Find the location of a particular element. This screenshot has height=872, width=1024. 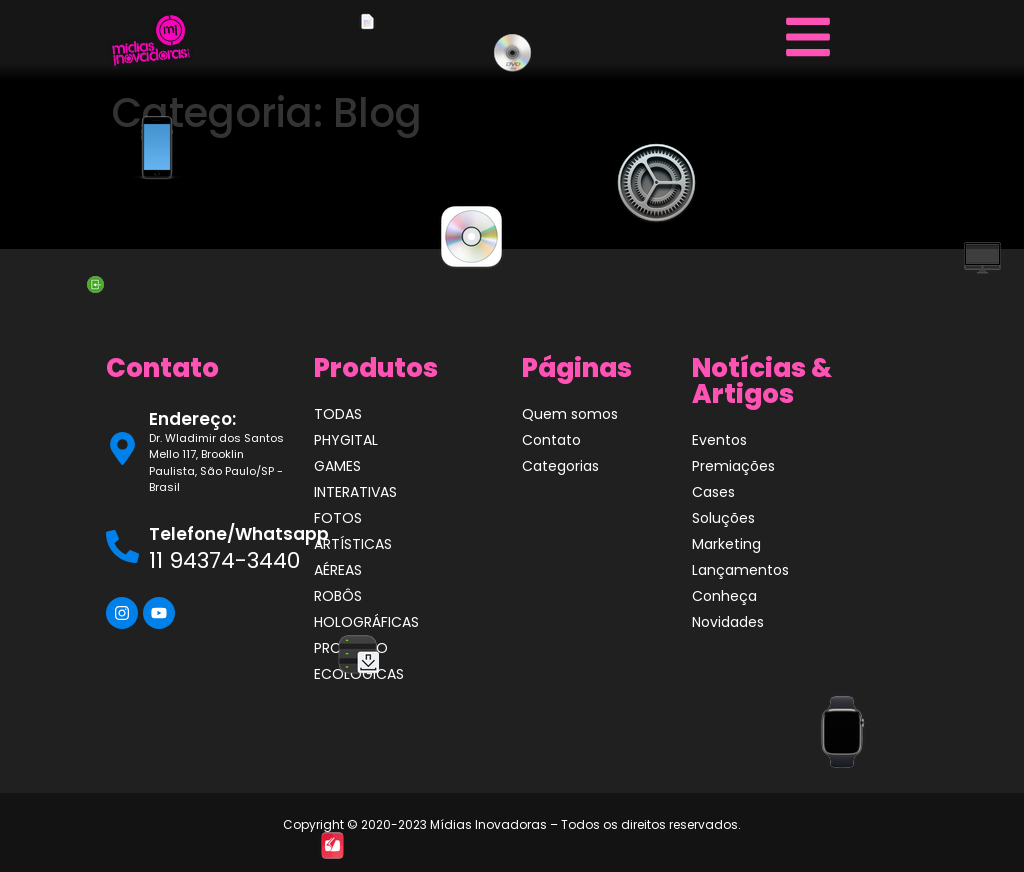

access DVD-RW drive or disc contents is located at coordinates (512, 53).